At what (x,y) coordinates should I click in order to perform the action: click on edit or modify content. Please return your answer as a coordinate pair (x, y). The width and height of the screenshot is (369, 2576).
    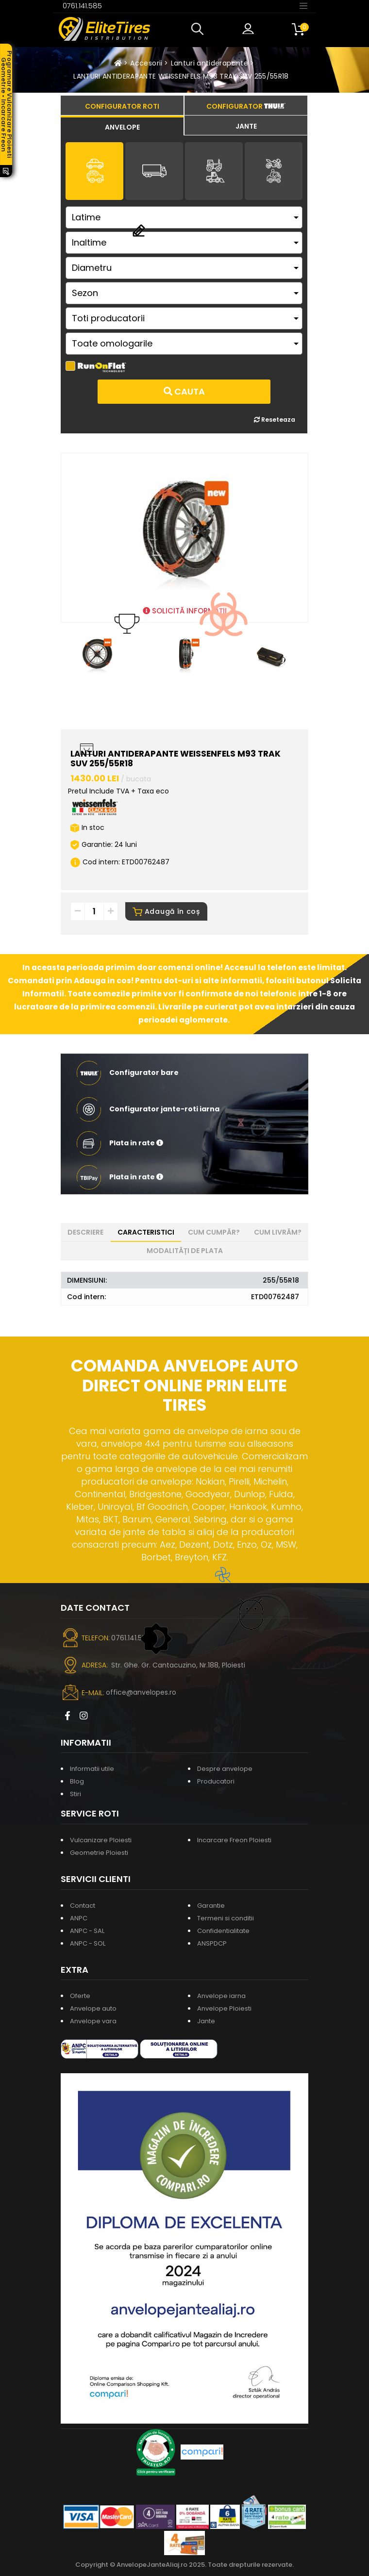
    Looking at the image, I should click on (138, 231).